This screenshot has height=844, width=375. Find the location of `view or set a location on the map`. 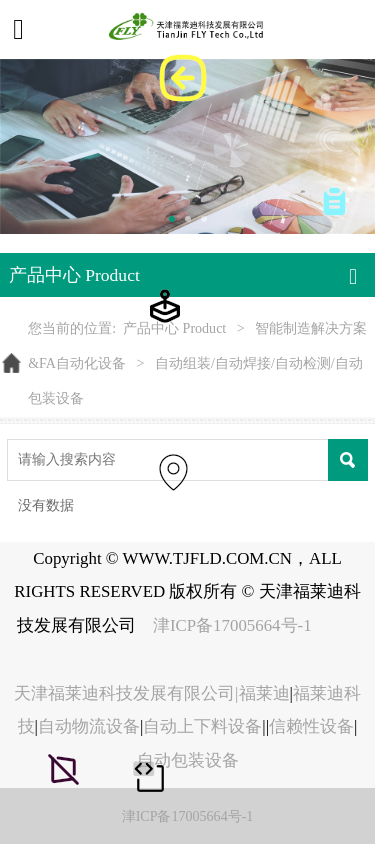

view or set a location on the map is located at coordinates (173, 472).